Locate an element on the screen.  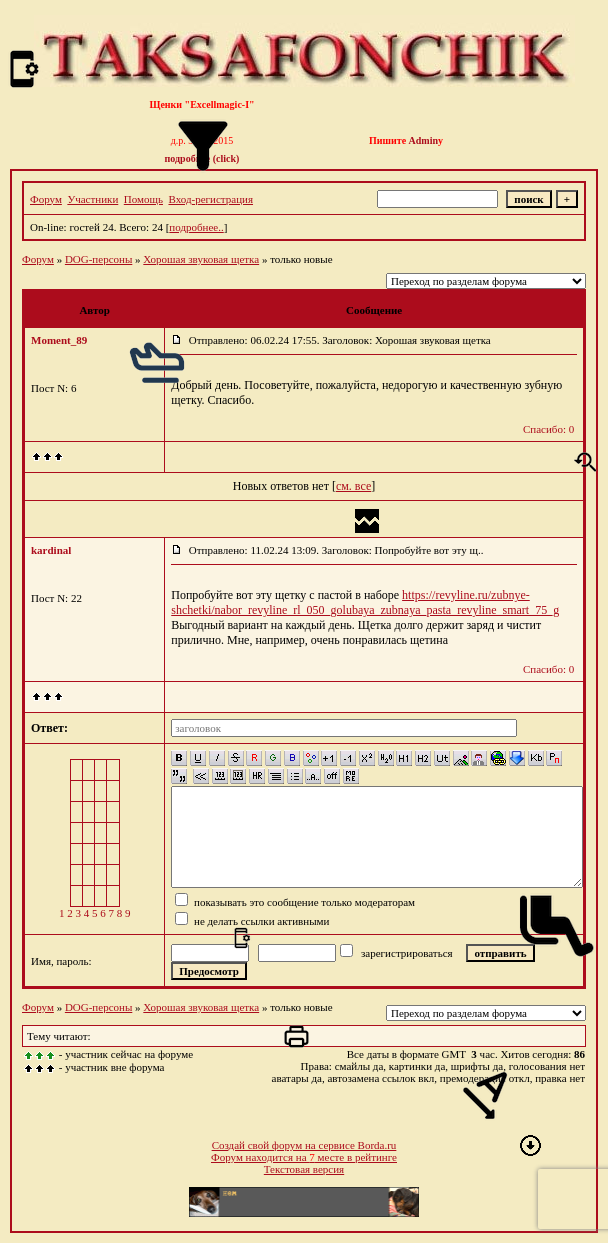
filter or sort content is located at coordinates (203, 146).